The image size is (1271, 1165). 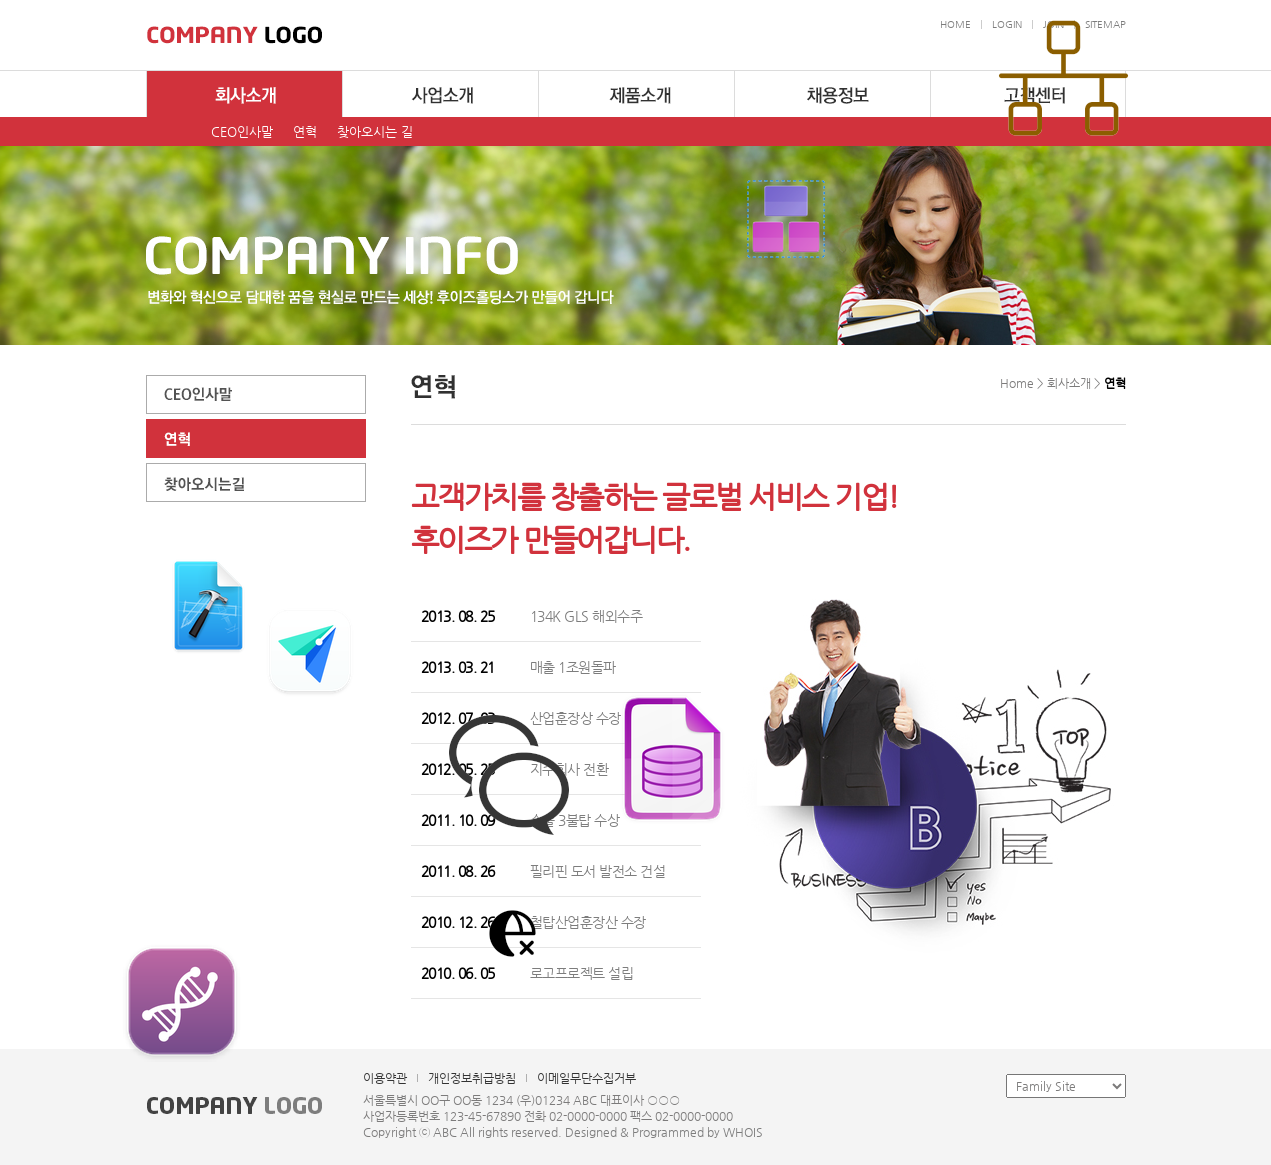 What do you see at coordinates (208, 605) in the screenshot?
I see `makefile document for build automation` at bounding box center [208, 605].